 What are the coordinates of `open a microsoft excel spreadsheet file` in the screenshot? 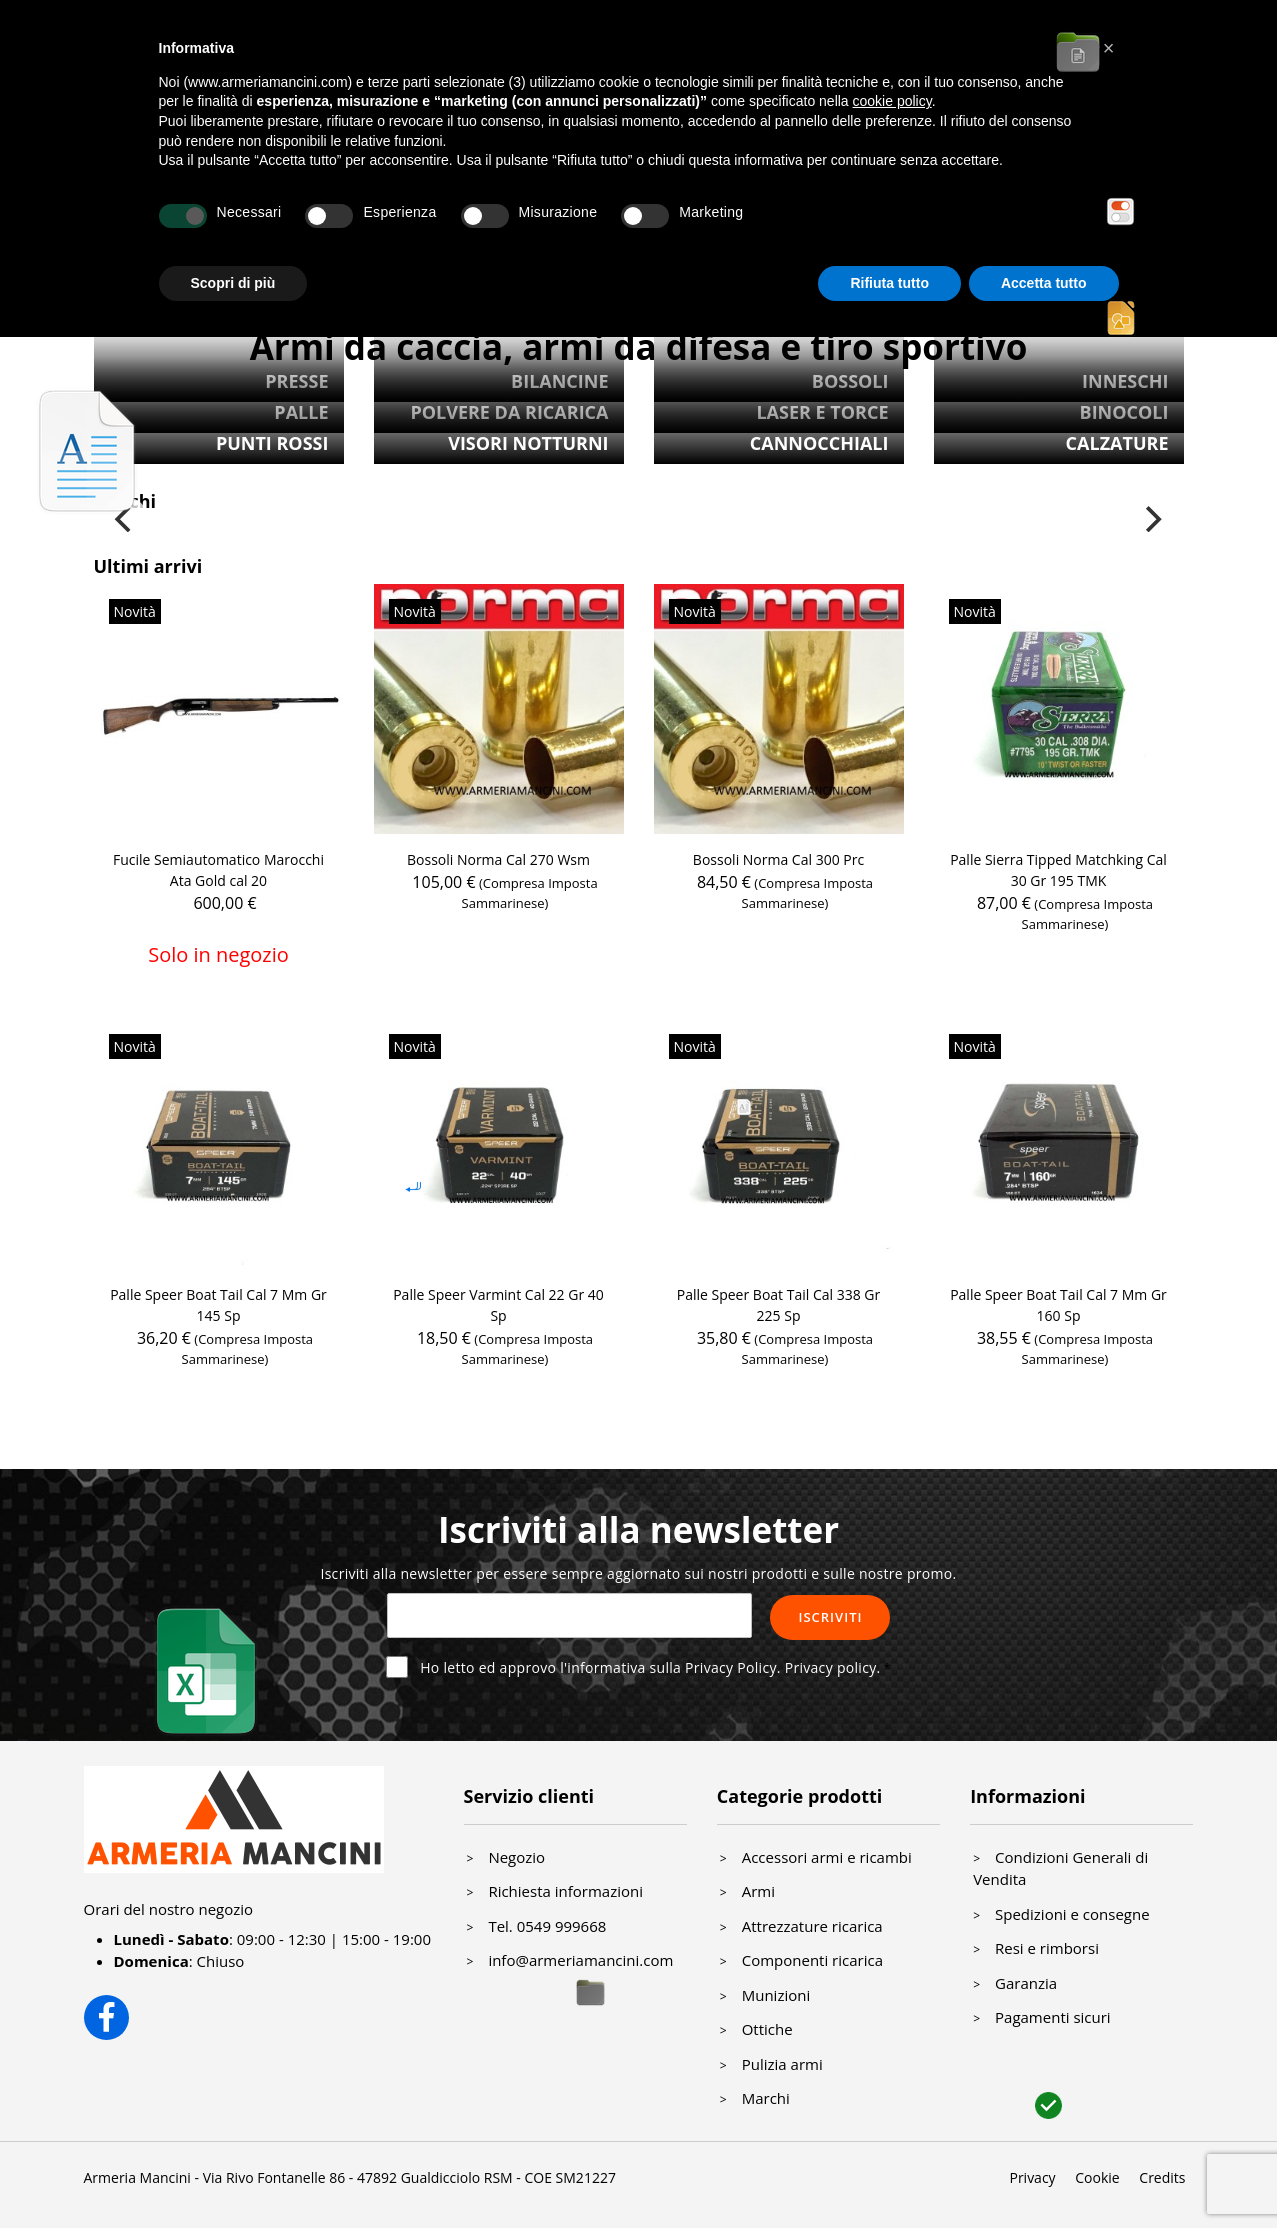 It's located at (206, 1671).